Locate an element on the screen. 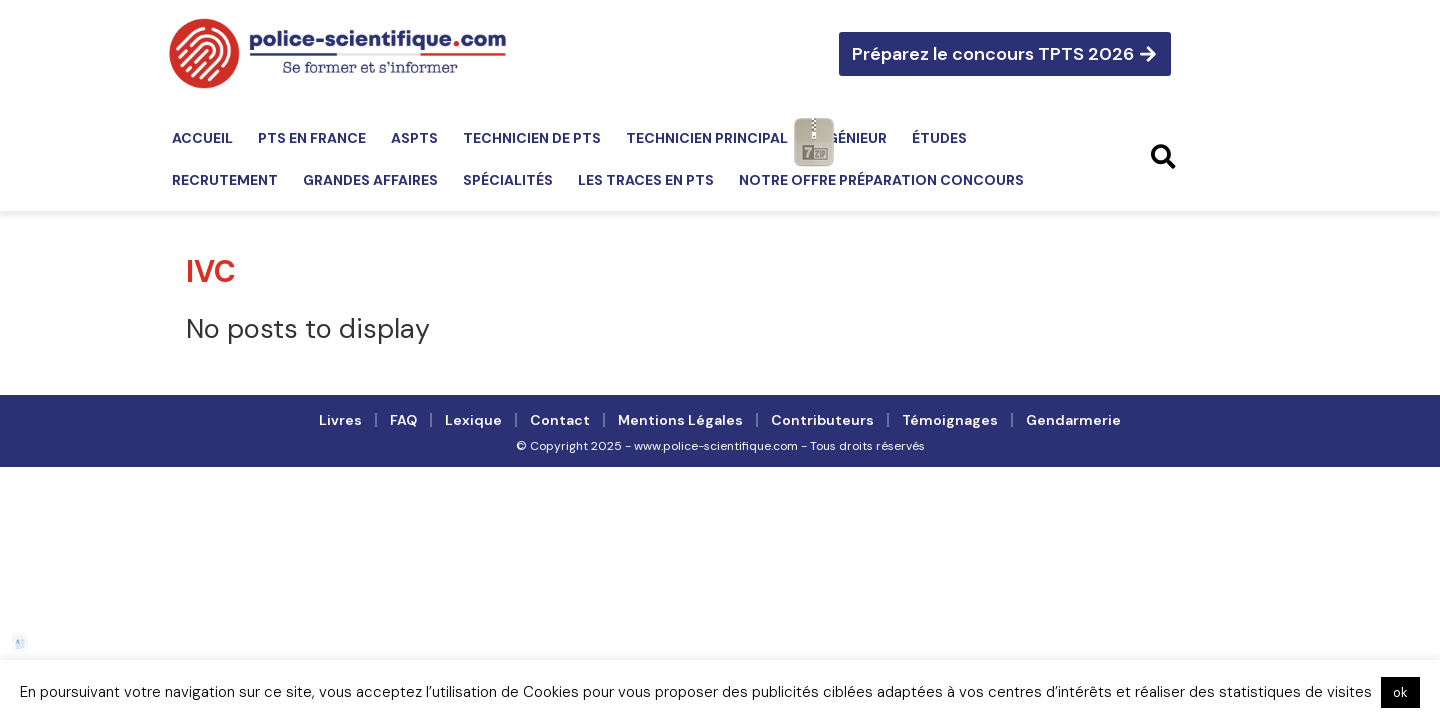  a 7z compressed archive file is located at coordinates (814, 142).